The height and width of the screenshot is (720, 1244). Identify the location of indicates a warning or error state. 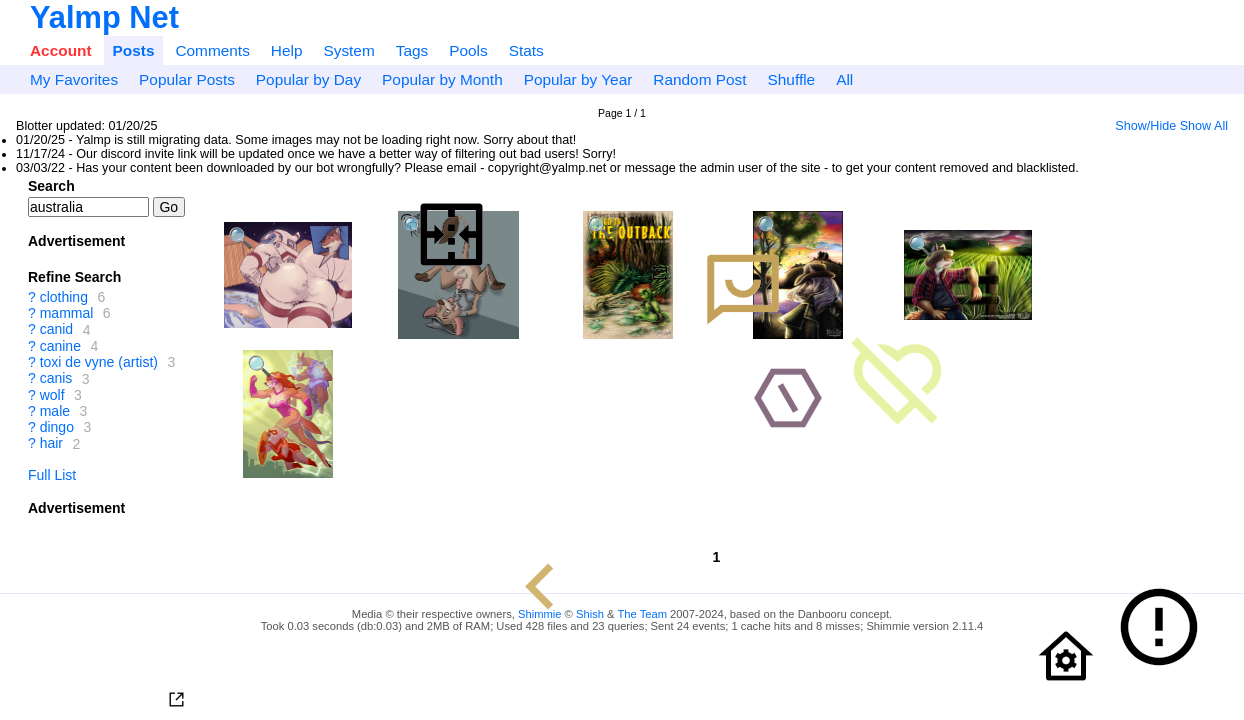
(1159, 627).